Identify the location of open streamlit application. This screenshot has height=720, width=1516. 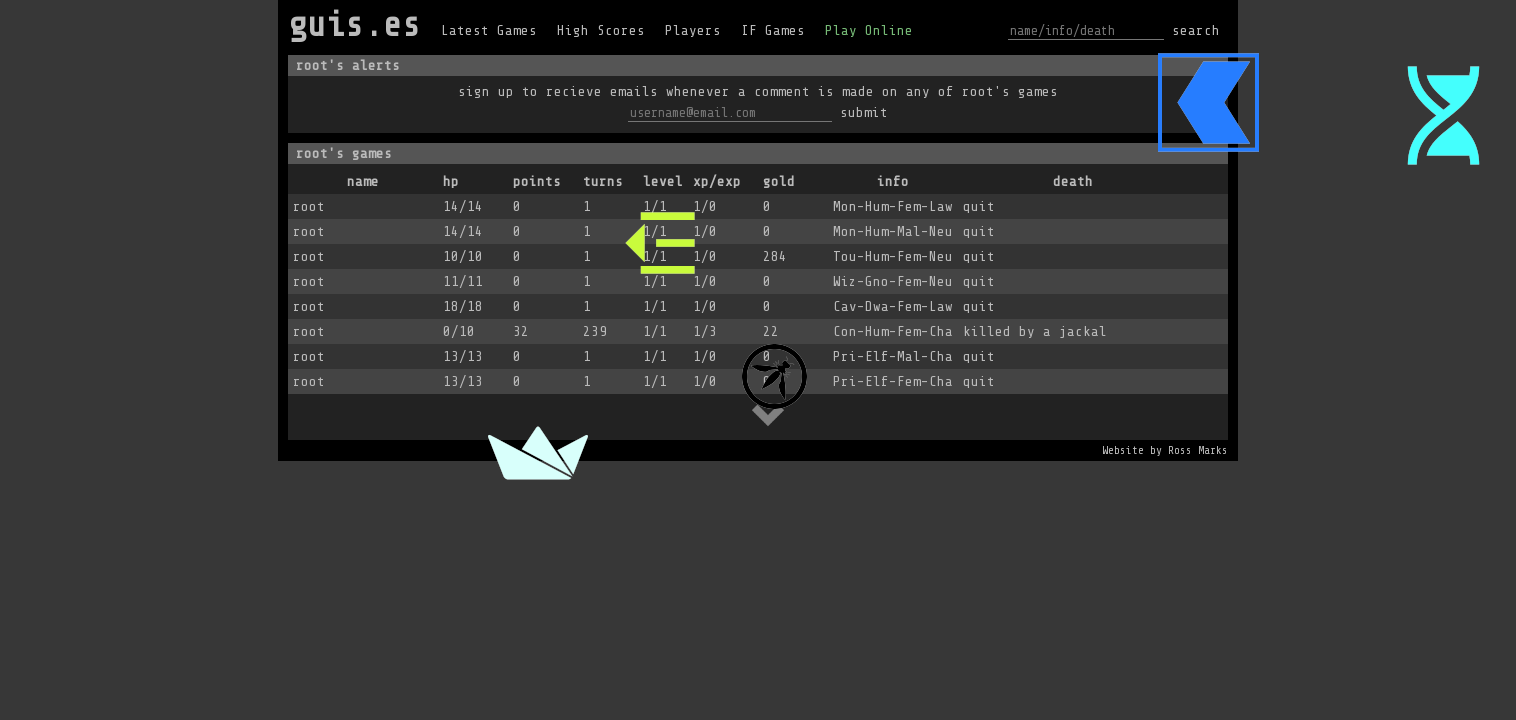
(538, 453).